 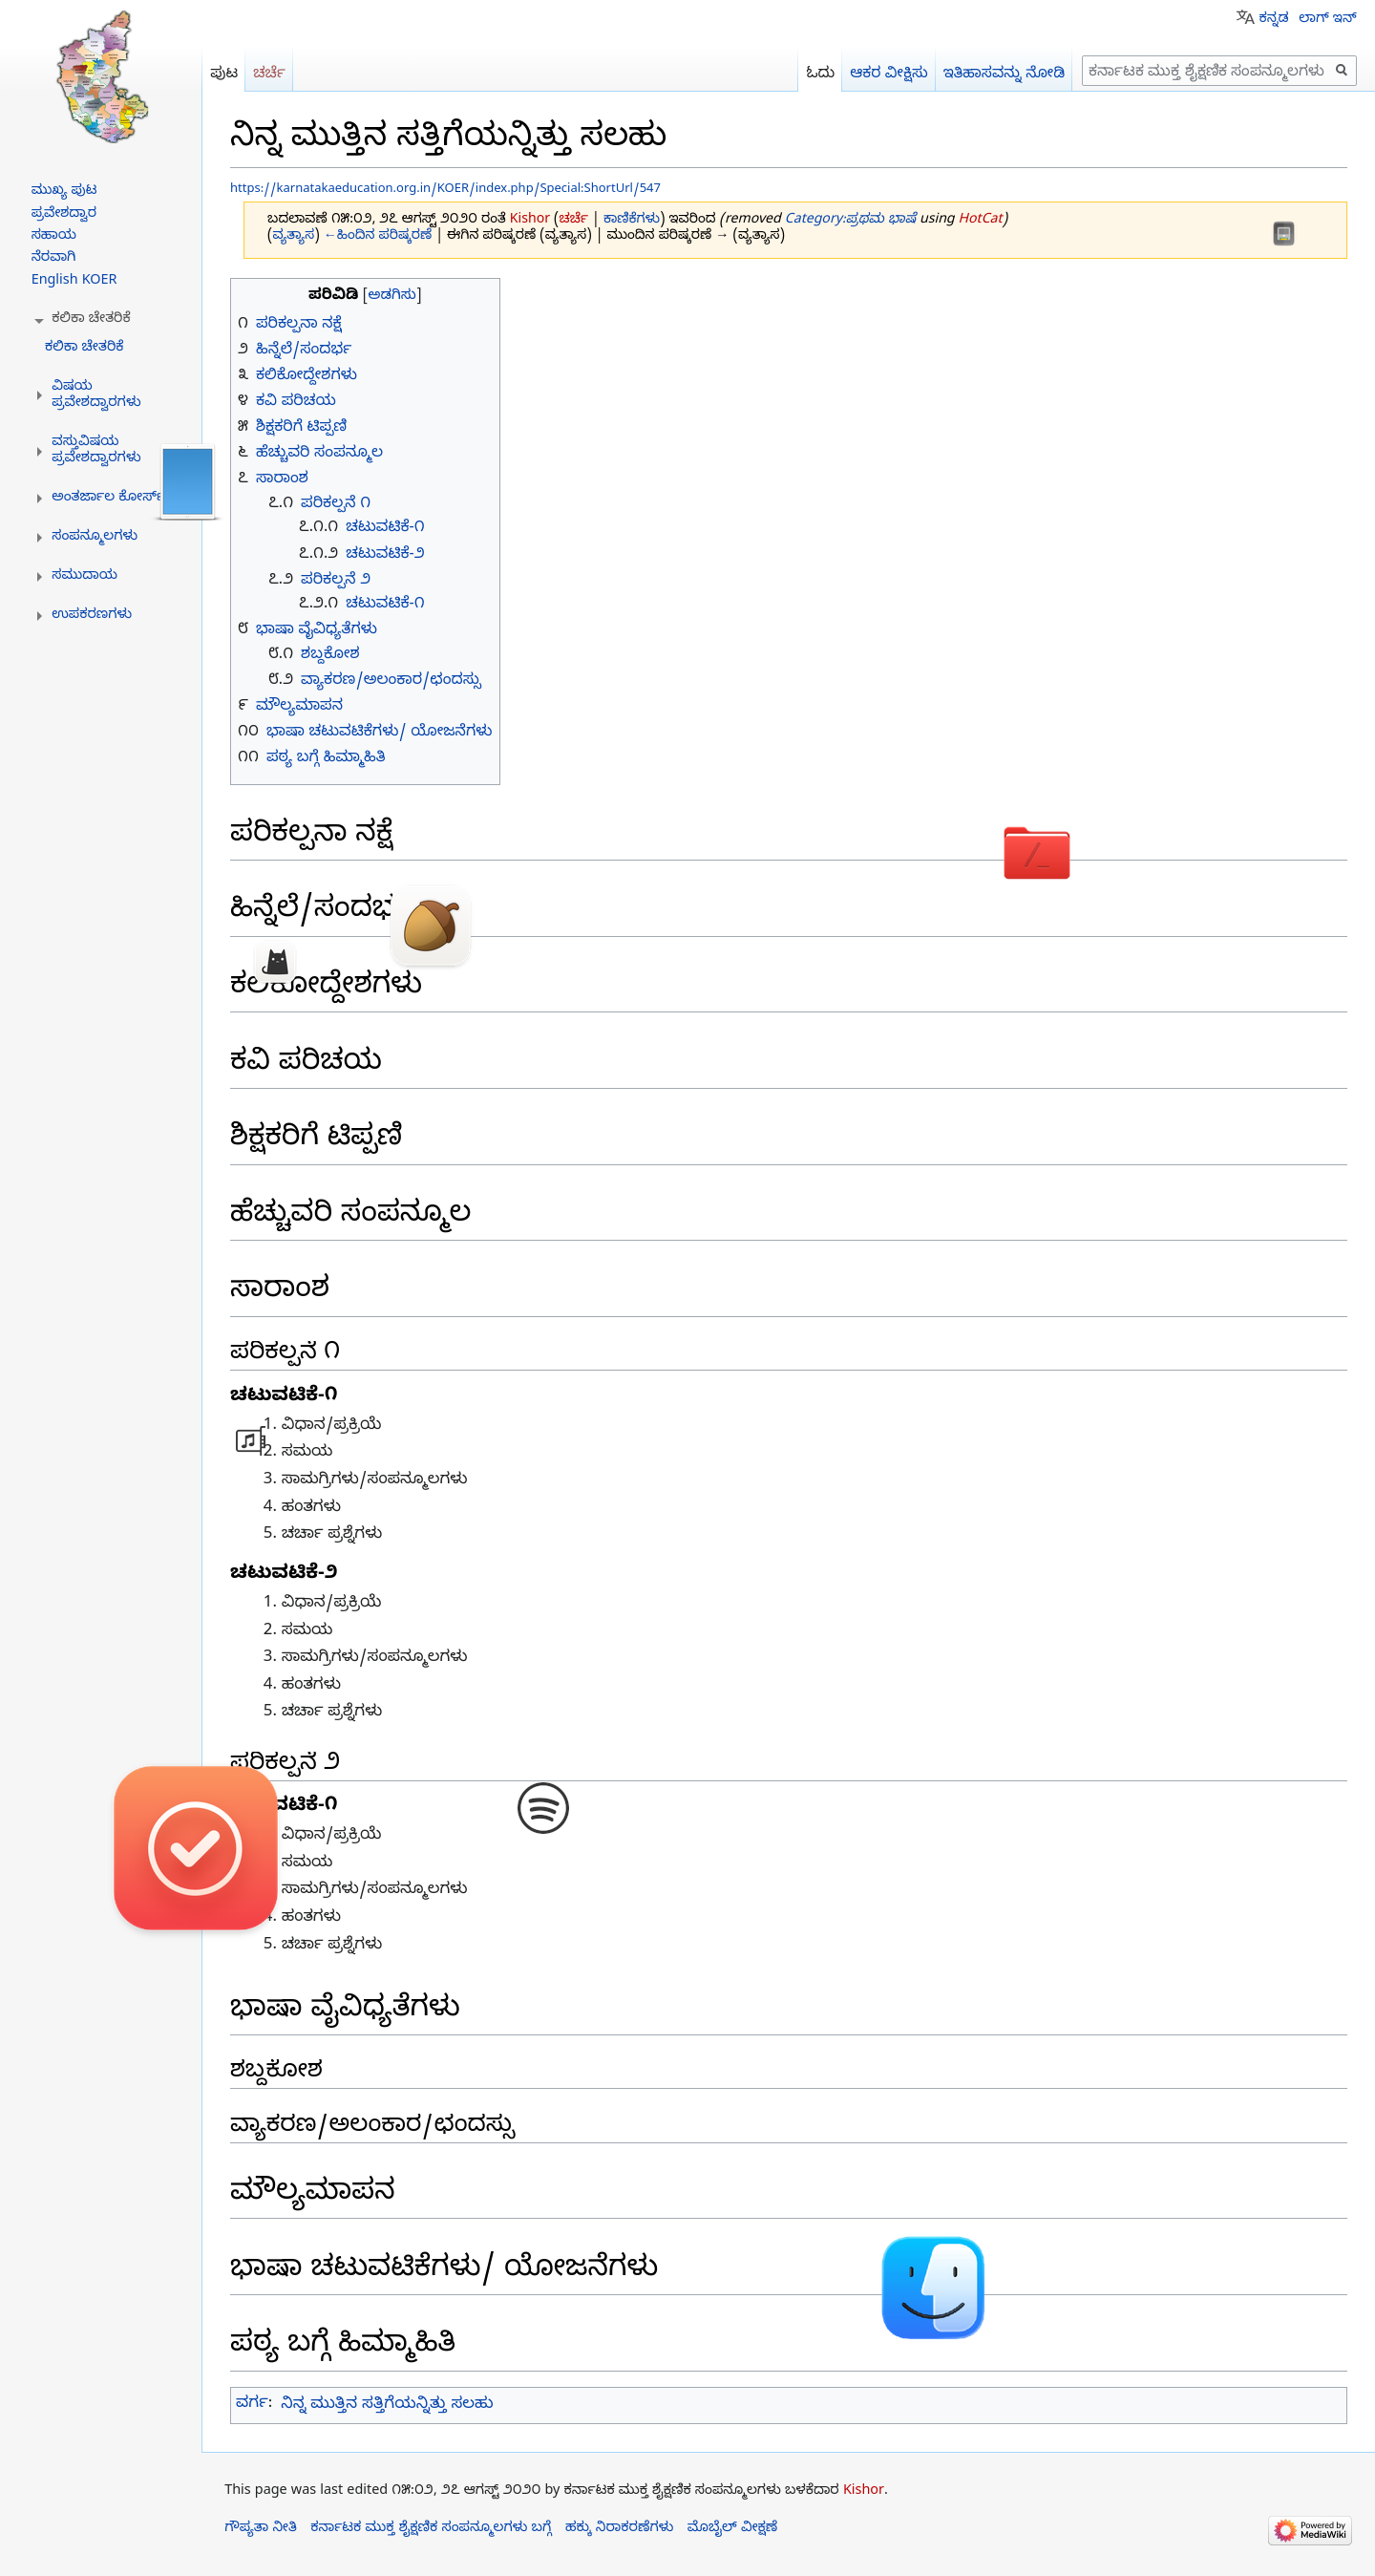 What do you see at coordinates (275, 962) in the screenshot?
I see `open the Clash proxy app` at bounding box center [275, 962].